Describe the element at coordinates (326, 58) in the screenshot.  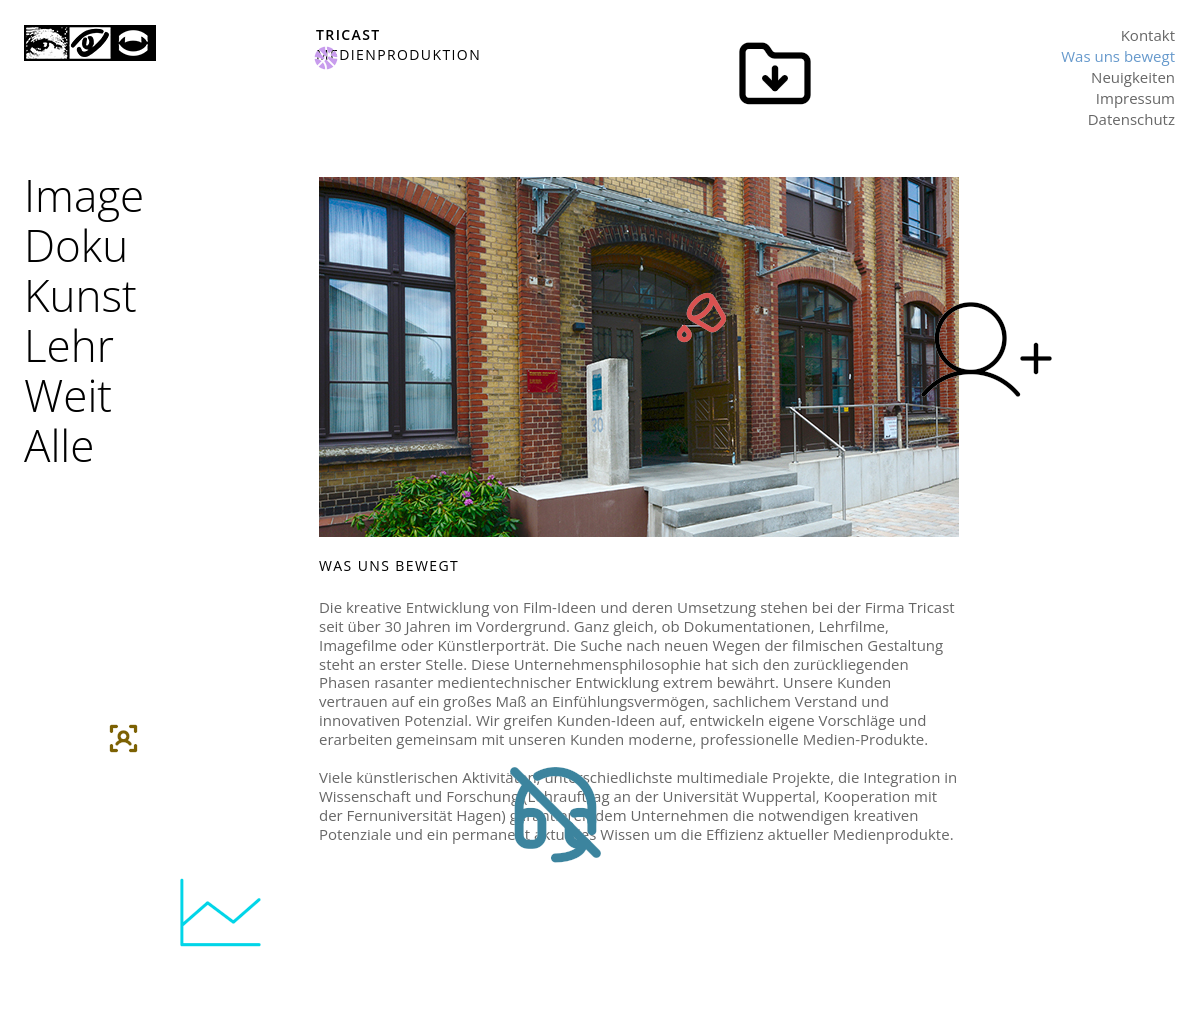
I see `access sports or basketball content` at that location.